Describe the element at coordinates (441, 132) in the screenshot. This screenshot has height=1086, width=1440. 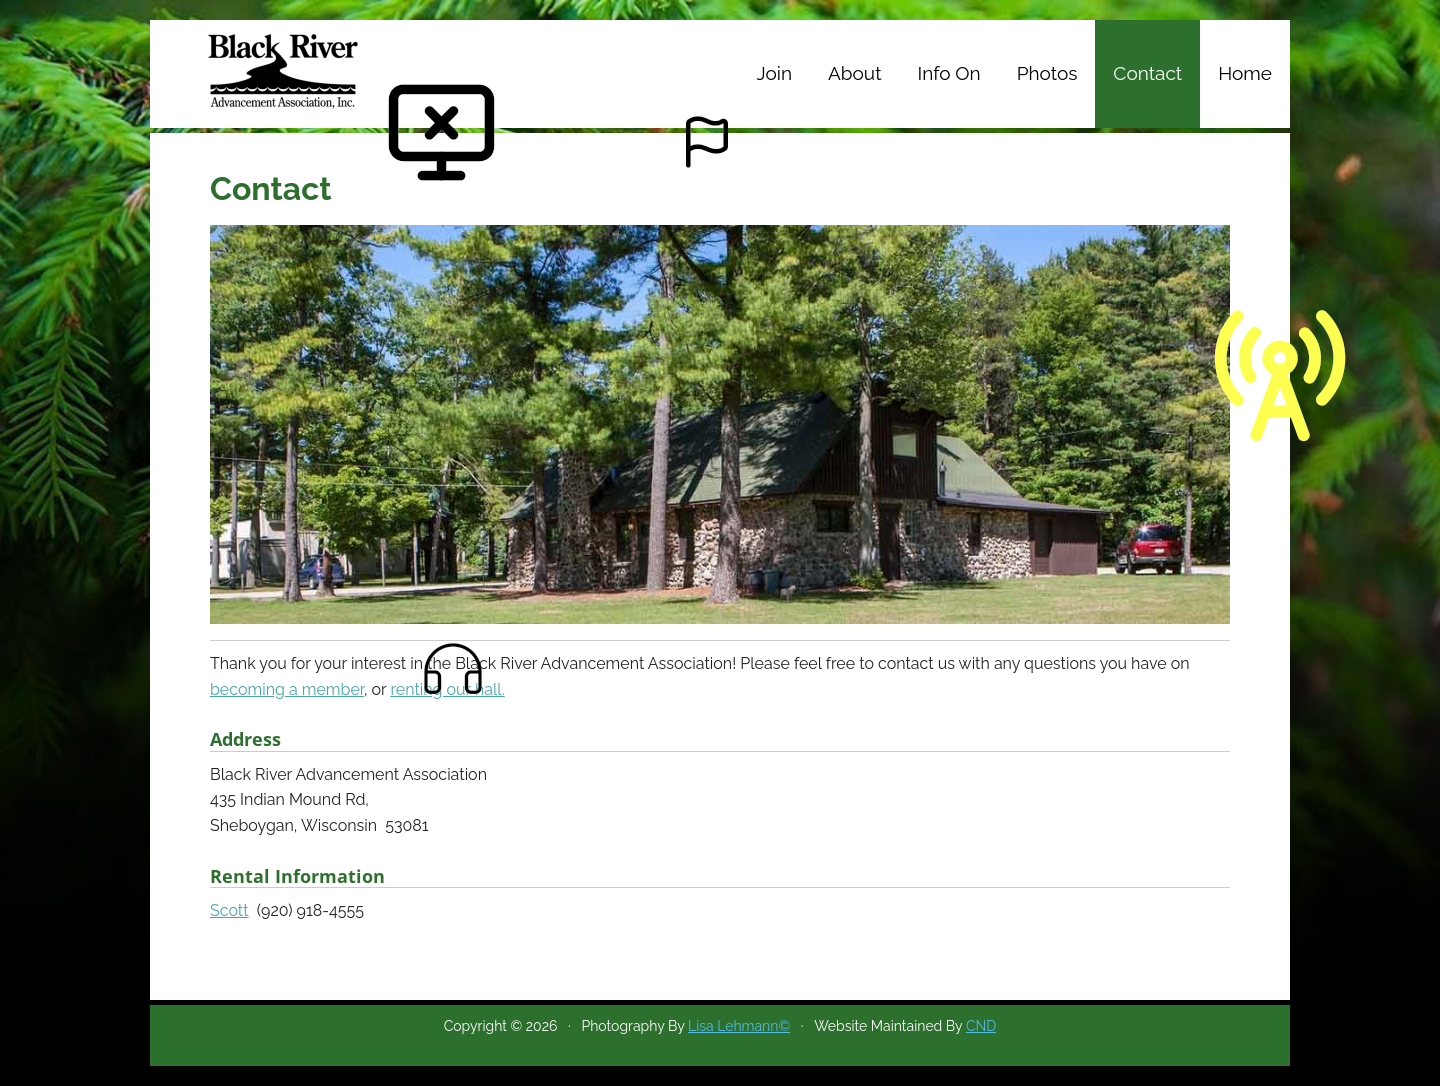
I see `disconnect or disable display` at that location.